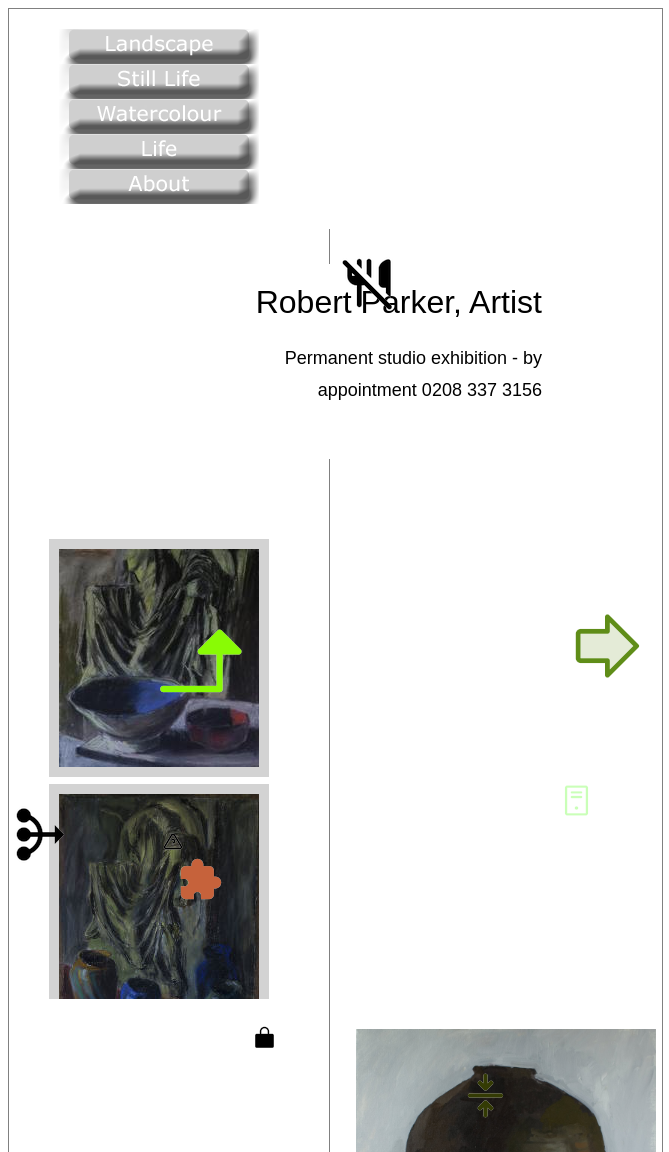  Describe the element at coordinates (605, 646) in the screenshot. I see `navigate to the next item or step` at that location.